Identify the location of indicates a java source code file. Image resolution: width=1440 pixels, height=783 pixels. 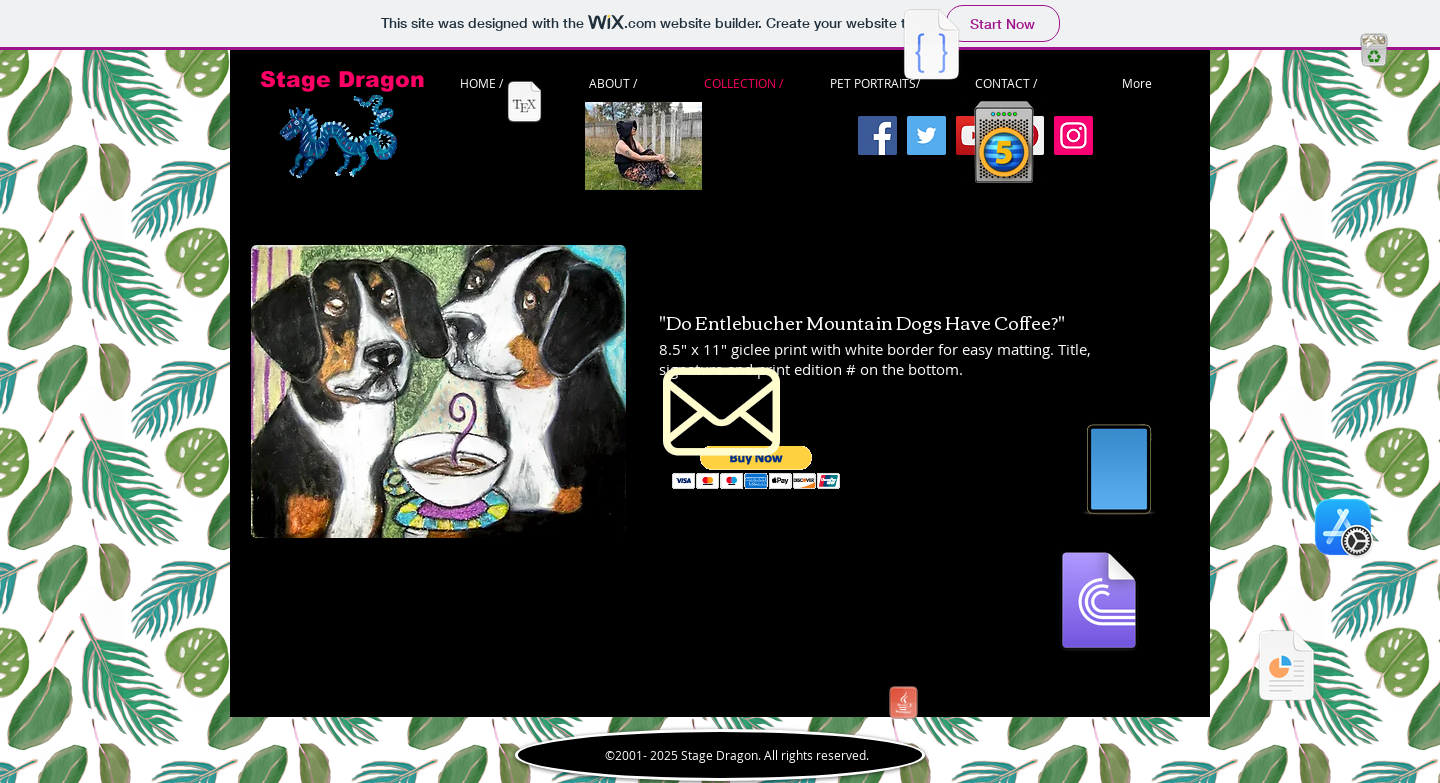
(903, 702).